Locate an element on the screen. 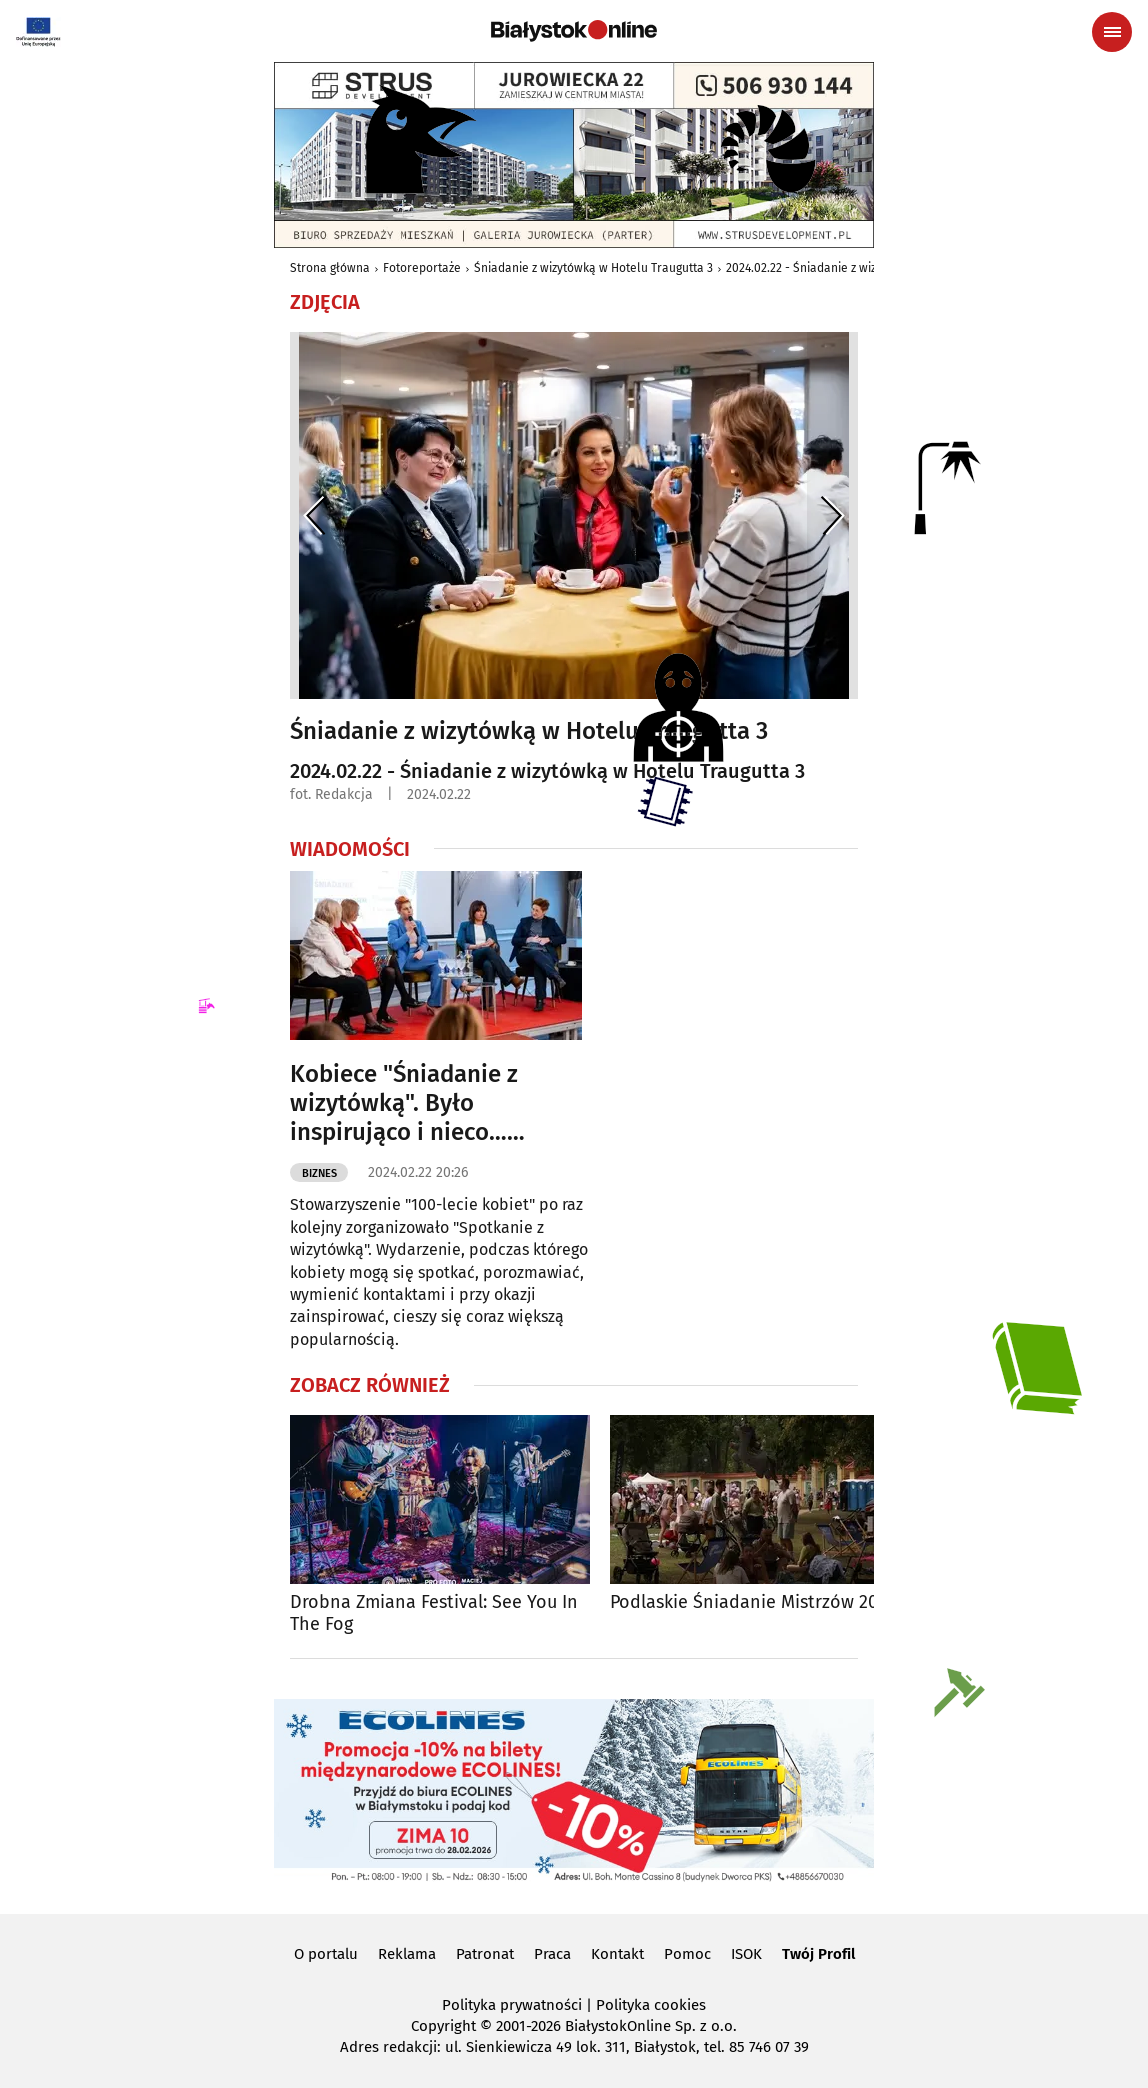  open a guidebook or manual is located at coordinates (1037, 1368).